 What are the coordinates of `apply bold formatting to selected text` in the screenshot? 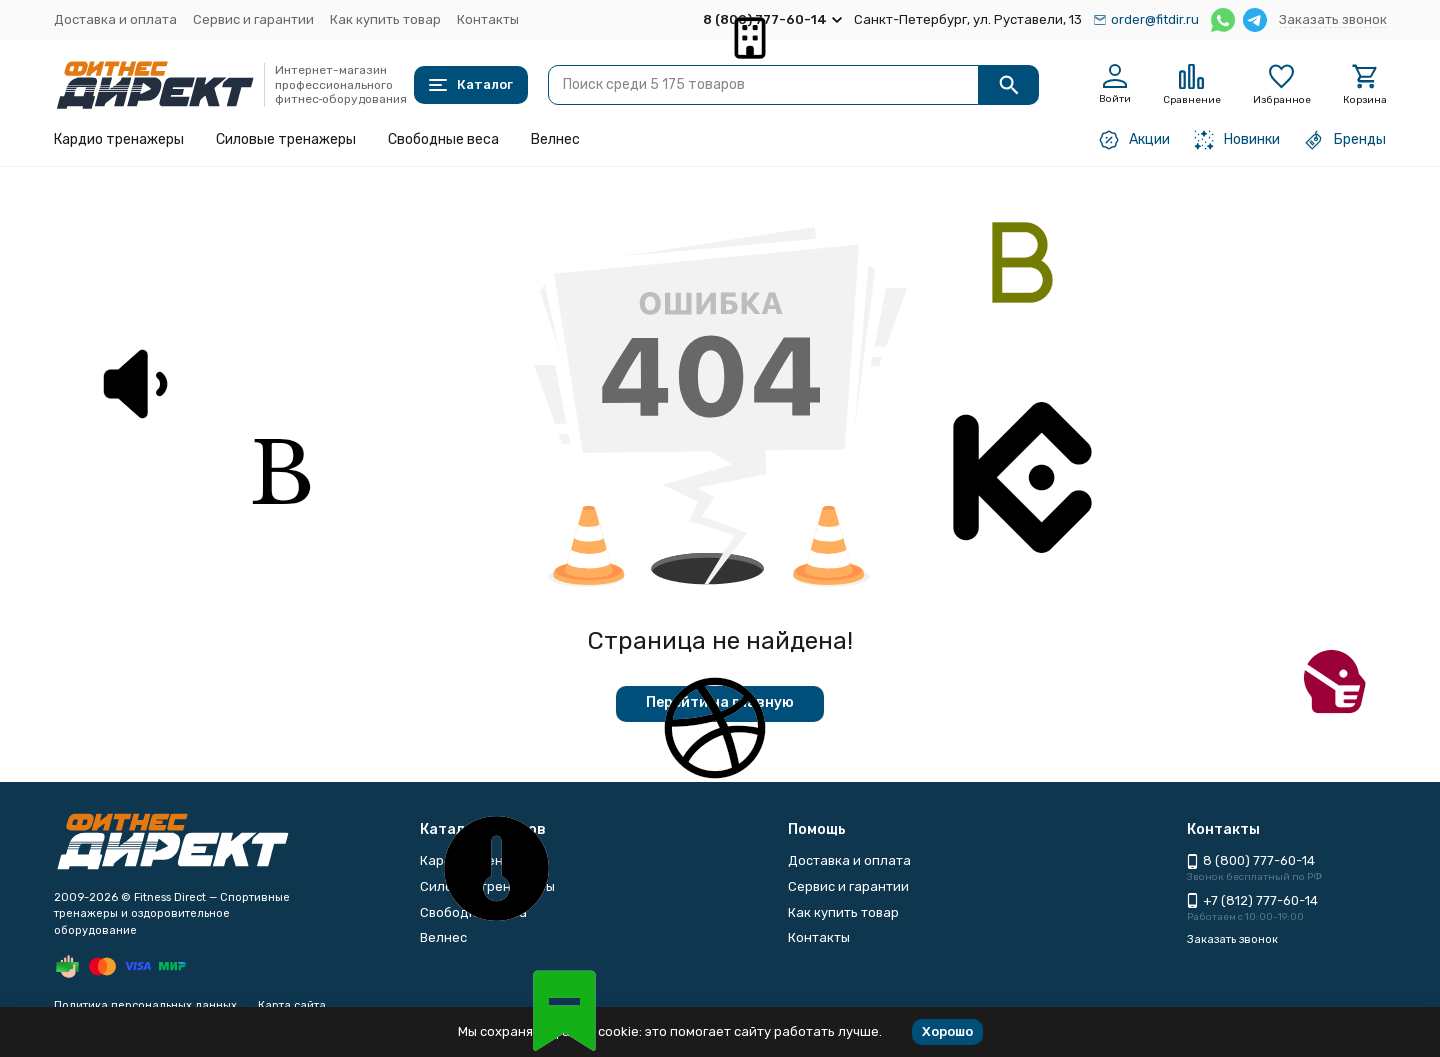 It's located at (1022, 262).